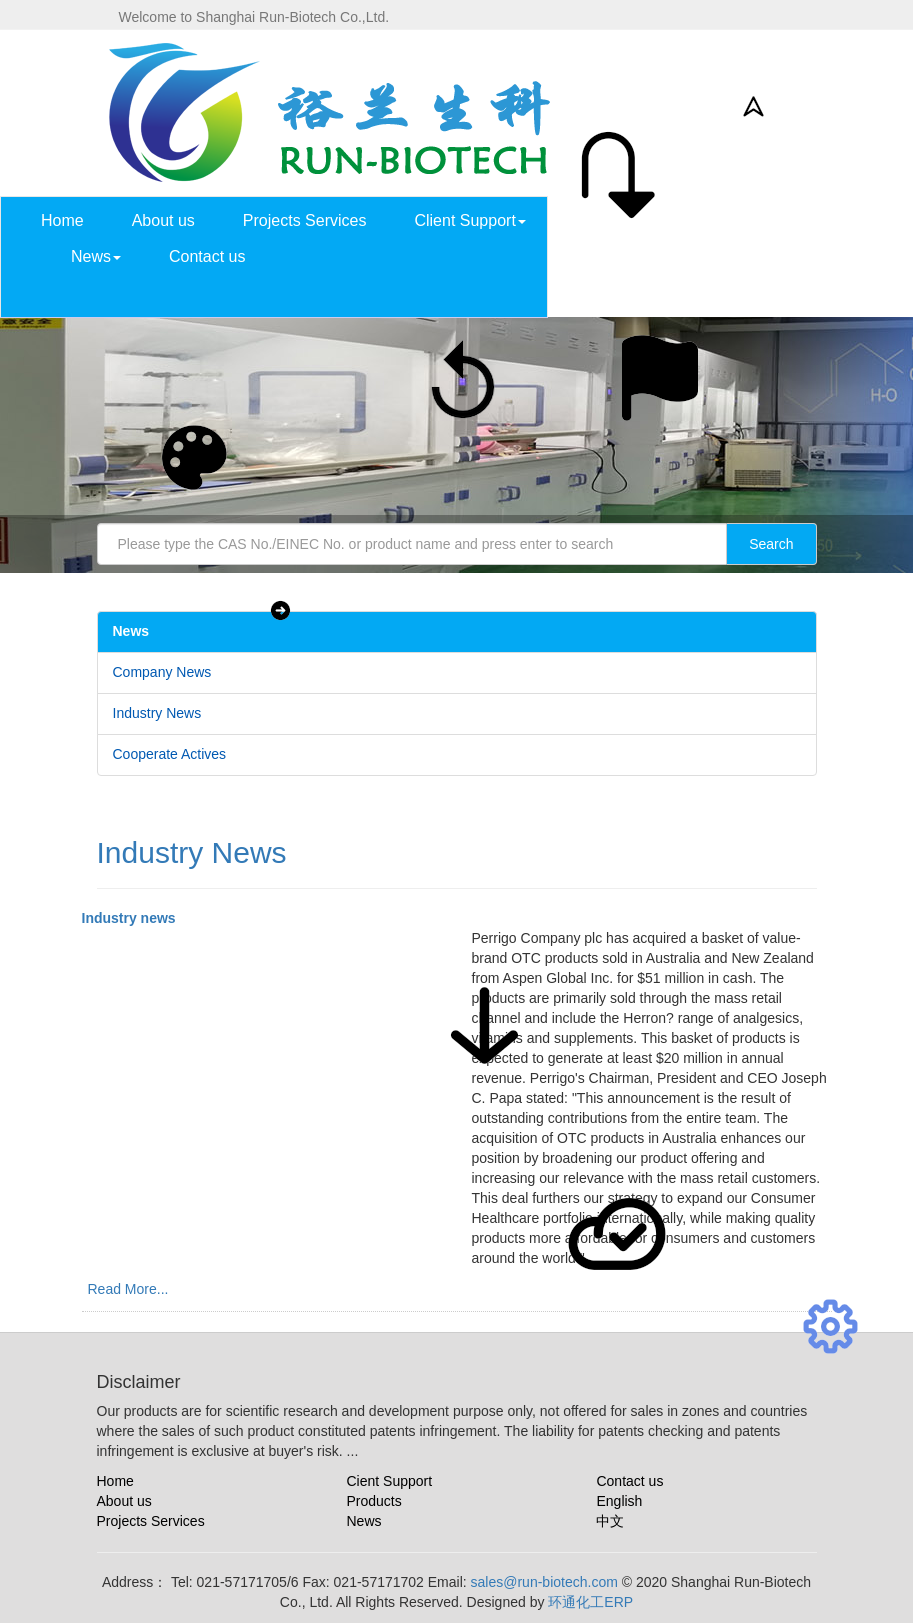 Image resolution: width=913 pixels, height=1623 pixels. Describe the element at coordinates (753, 107) in the screenshot. I see `access navigation or directions` at that location.